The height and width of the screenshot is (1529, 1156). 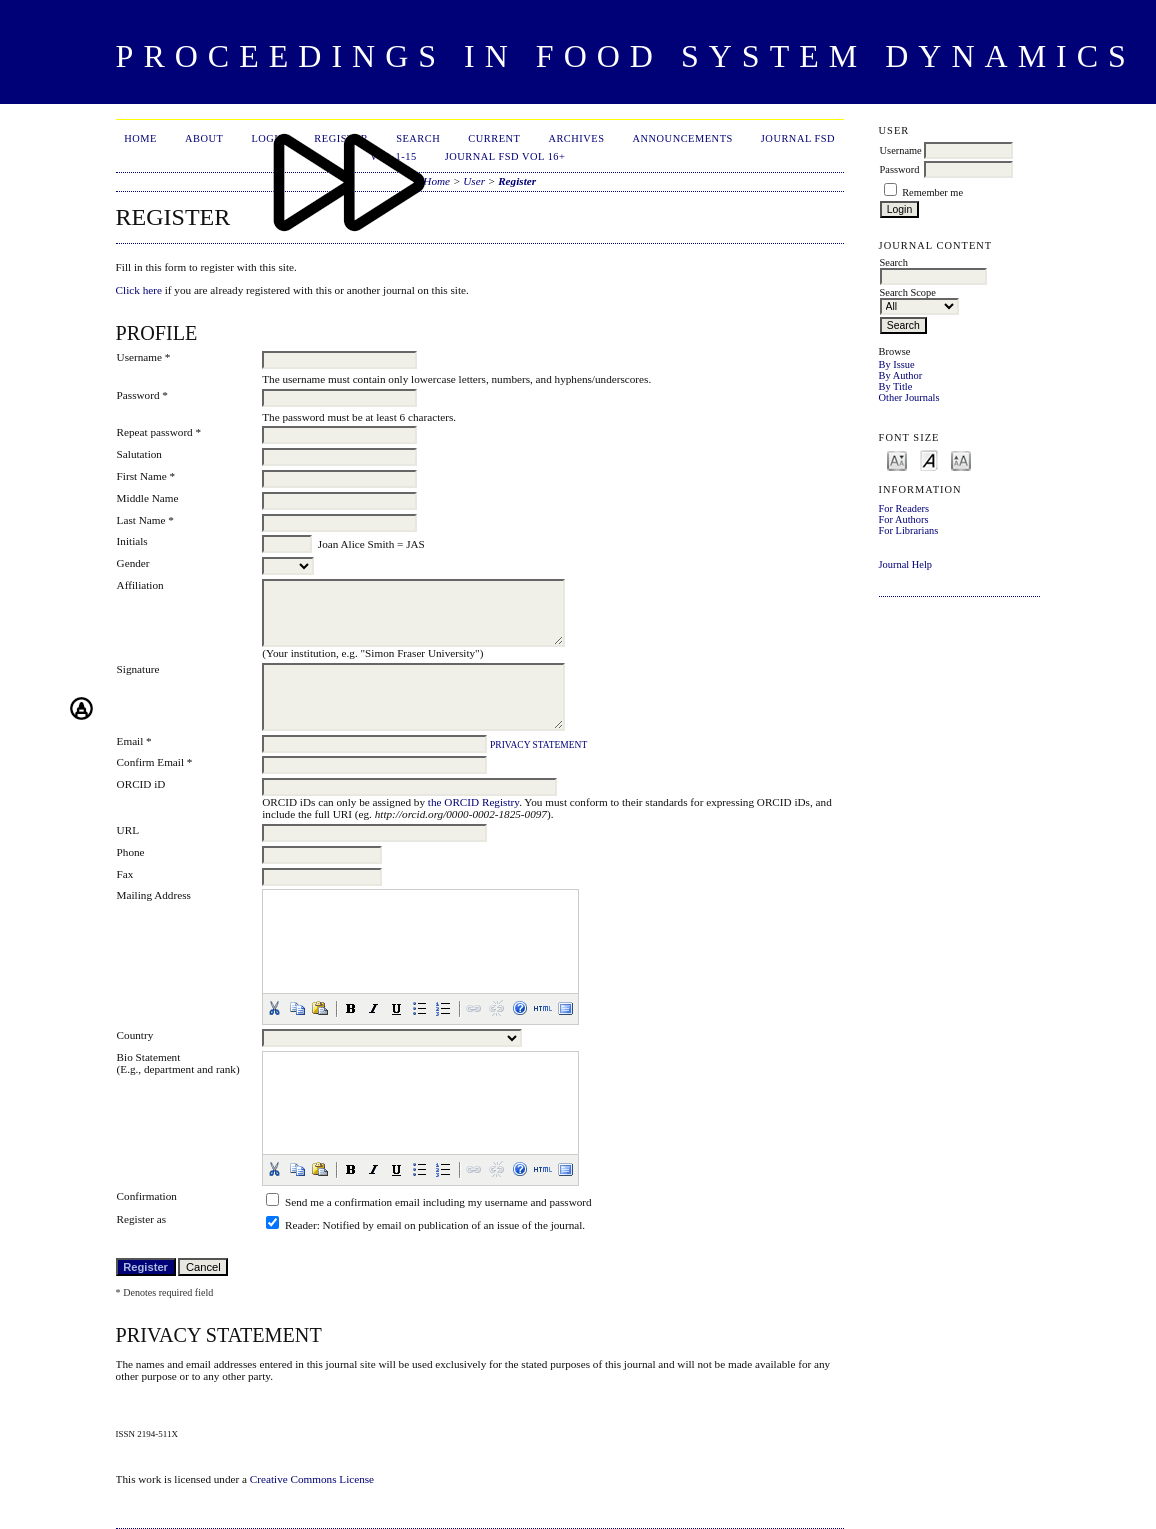 I want to click on skip forward in media playback, so click(x=338, y=182).